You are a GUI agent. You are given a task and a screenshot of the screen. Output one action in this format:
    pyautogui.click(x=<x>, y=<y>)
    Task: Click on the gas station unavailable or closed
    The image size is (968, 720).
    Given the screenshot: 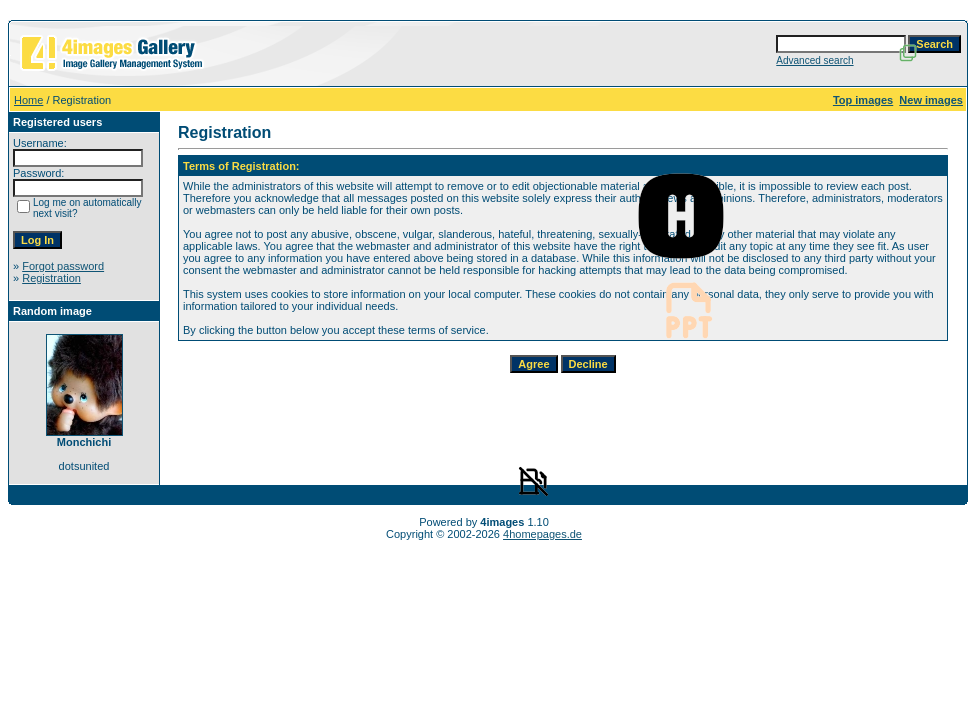 What is the action you would take?
    pyautogui.click(x=533, y=481)
    